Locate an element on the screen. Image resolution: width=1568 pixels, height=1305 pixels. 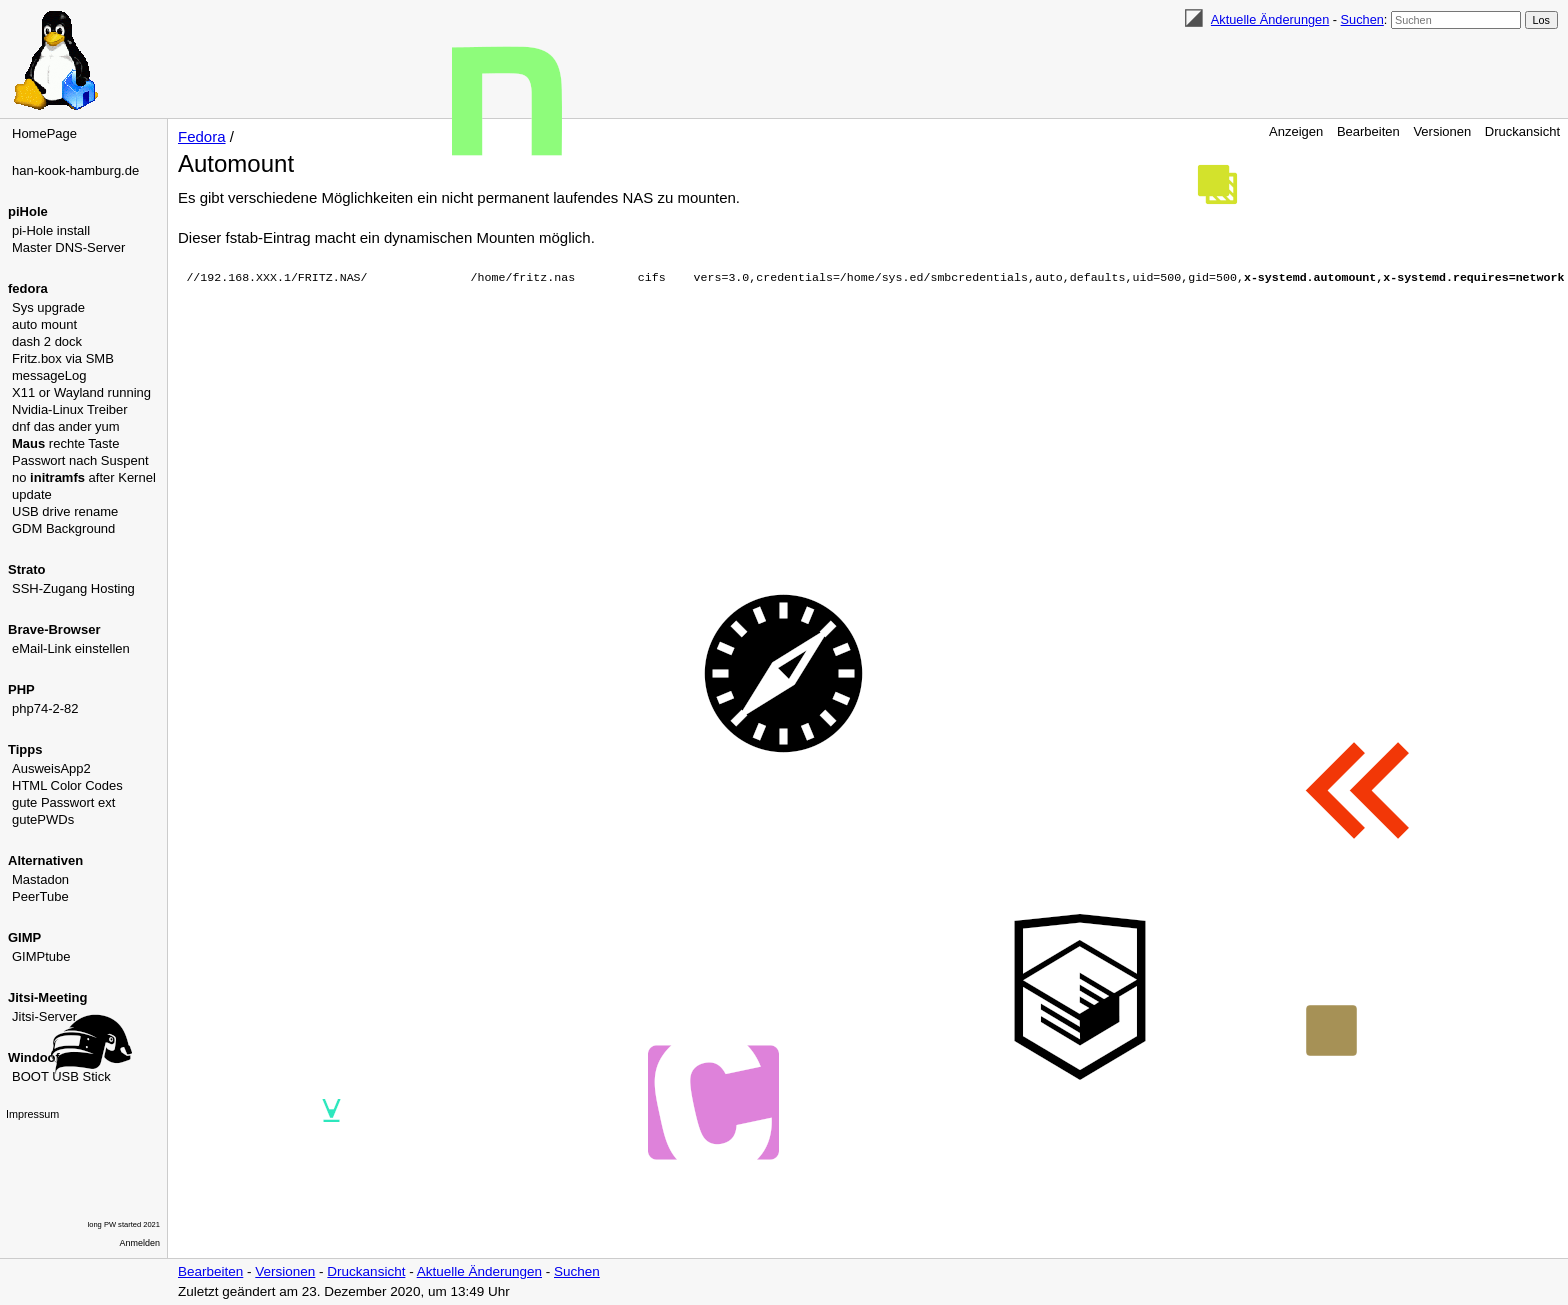
visit viblo platform is located at coordinates (331, 1110).